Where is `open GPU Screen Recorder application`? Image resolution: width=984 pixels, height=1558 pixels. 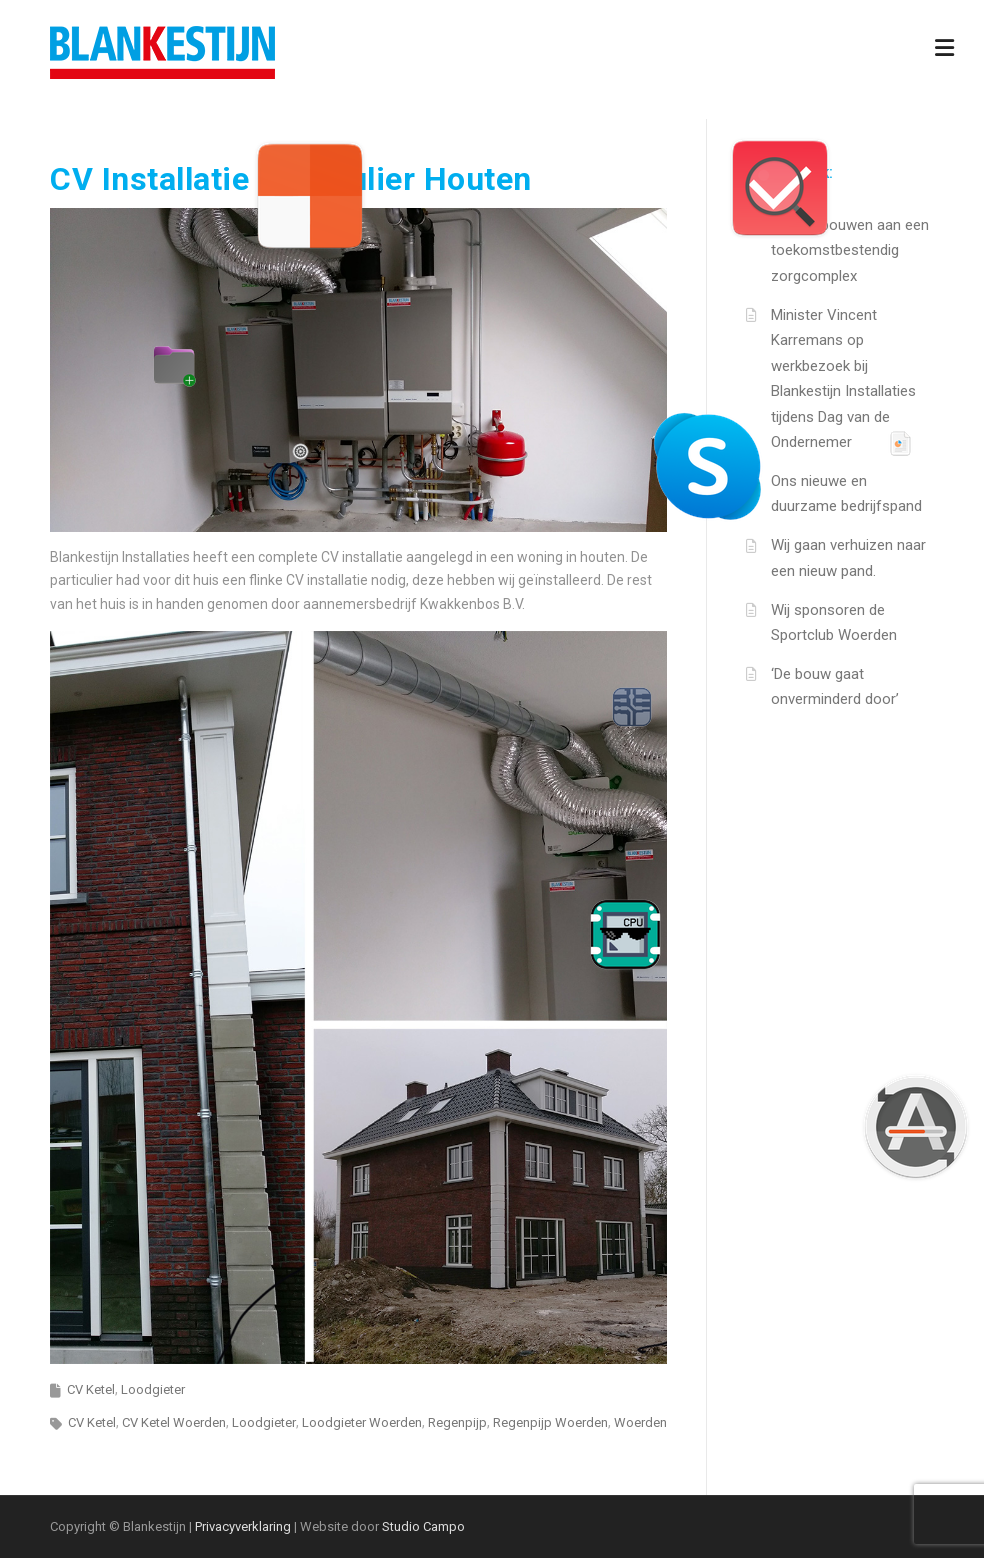 open GPU Screen Recorder application is located at coordinates (625, 934).